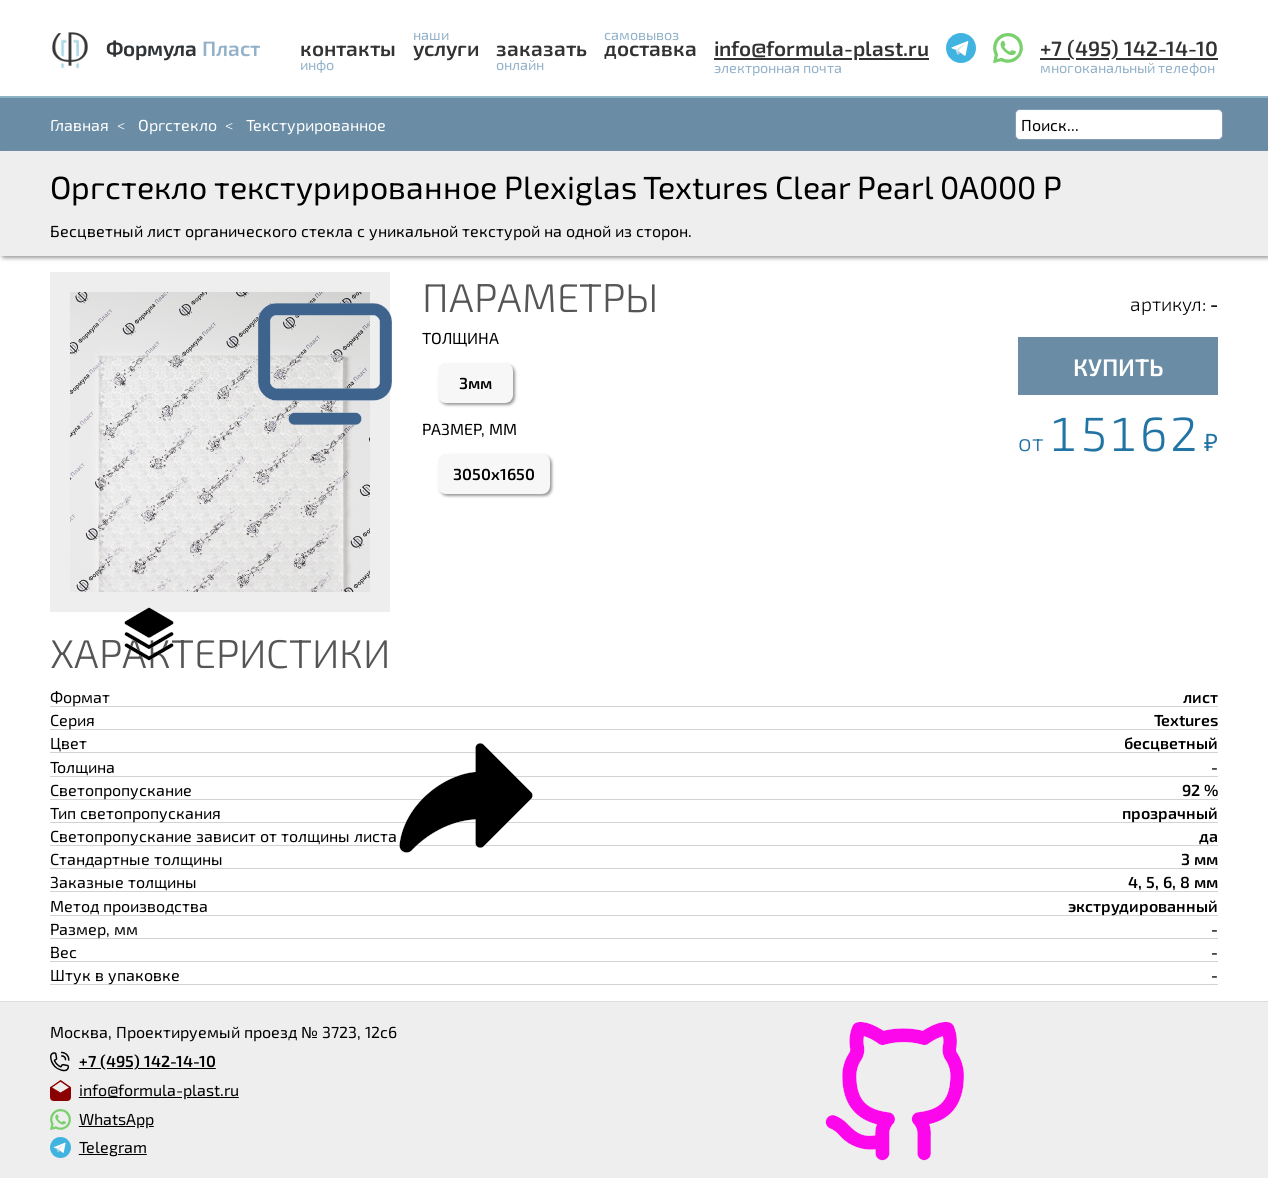 The width and height of the screenshot is (1268, 1178). I want to click on share content with others, so click(466, 805).